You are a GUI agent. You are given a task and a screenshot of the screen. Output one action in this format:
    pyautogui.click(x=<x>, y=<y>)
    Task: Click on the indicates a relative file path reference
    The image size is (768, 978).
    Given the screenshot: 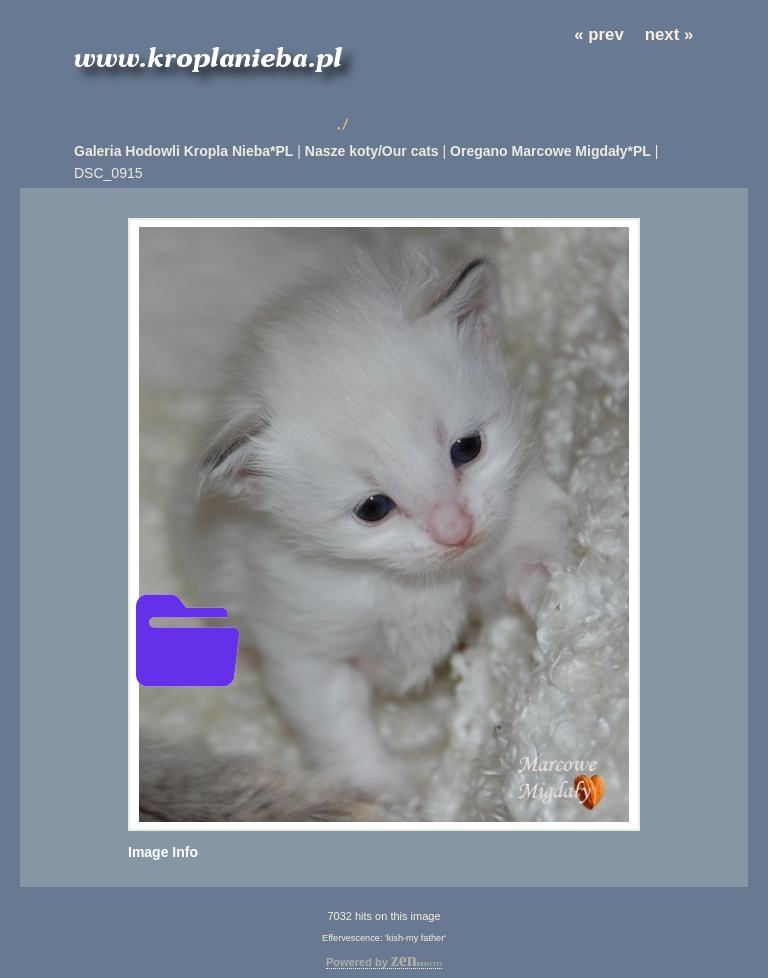 What is the action you would take?
    pyautogui.click(x=343, y=124)
    